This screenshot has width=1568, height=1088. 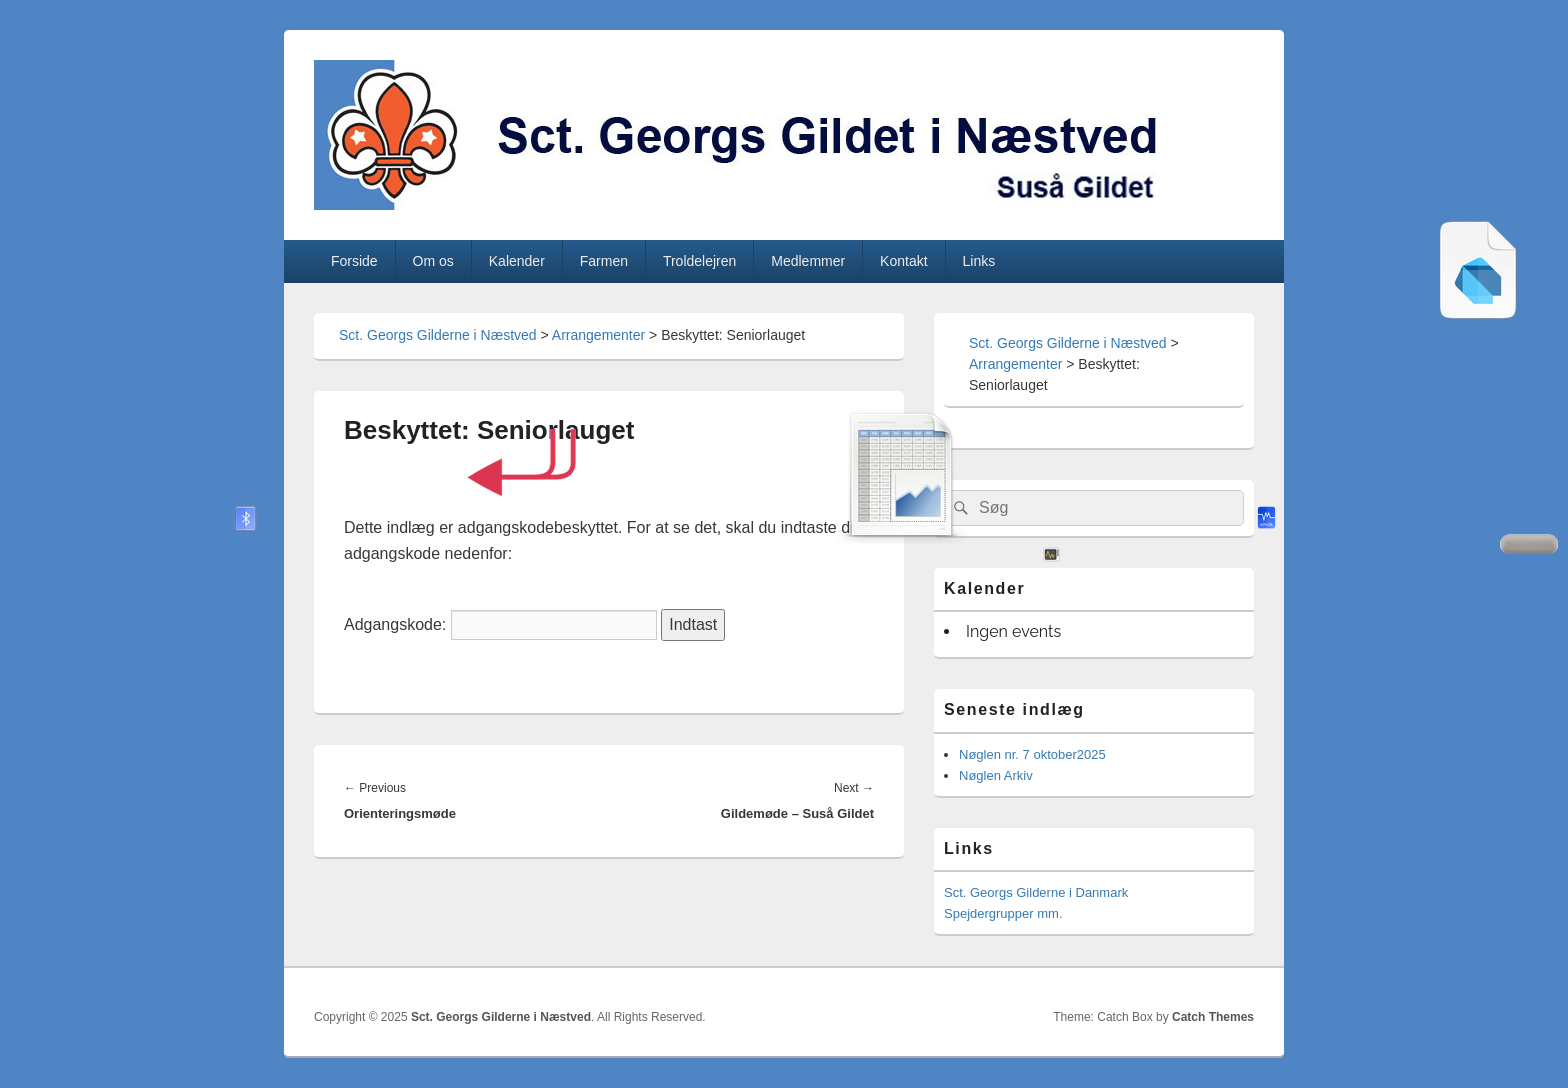 I want to click on bluetooth speaker device detected, so click(x=1529, y=544).